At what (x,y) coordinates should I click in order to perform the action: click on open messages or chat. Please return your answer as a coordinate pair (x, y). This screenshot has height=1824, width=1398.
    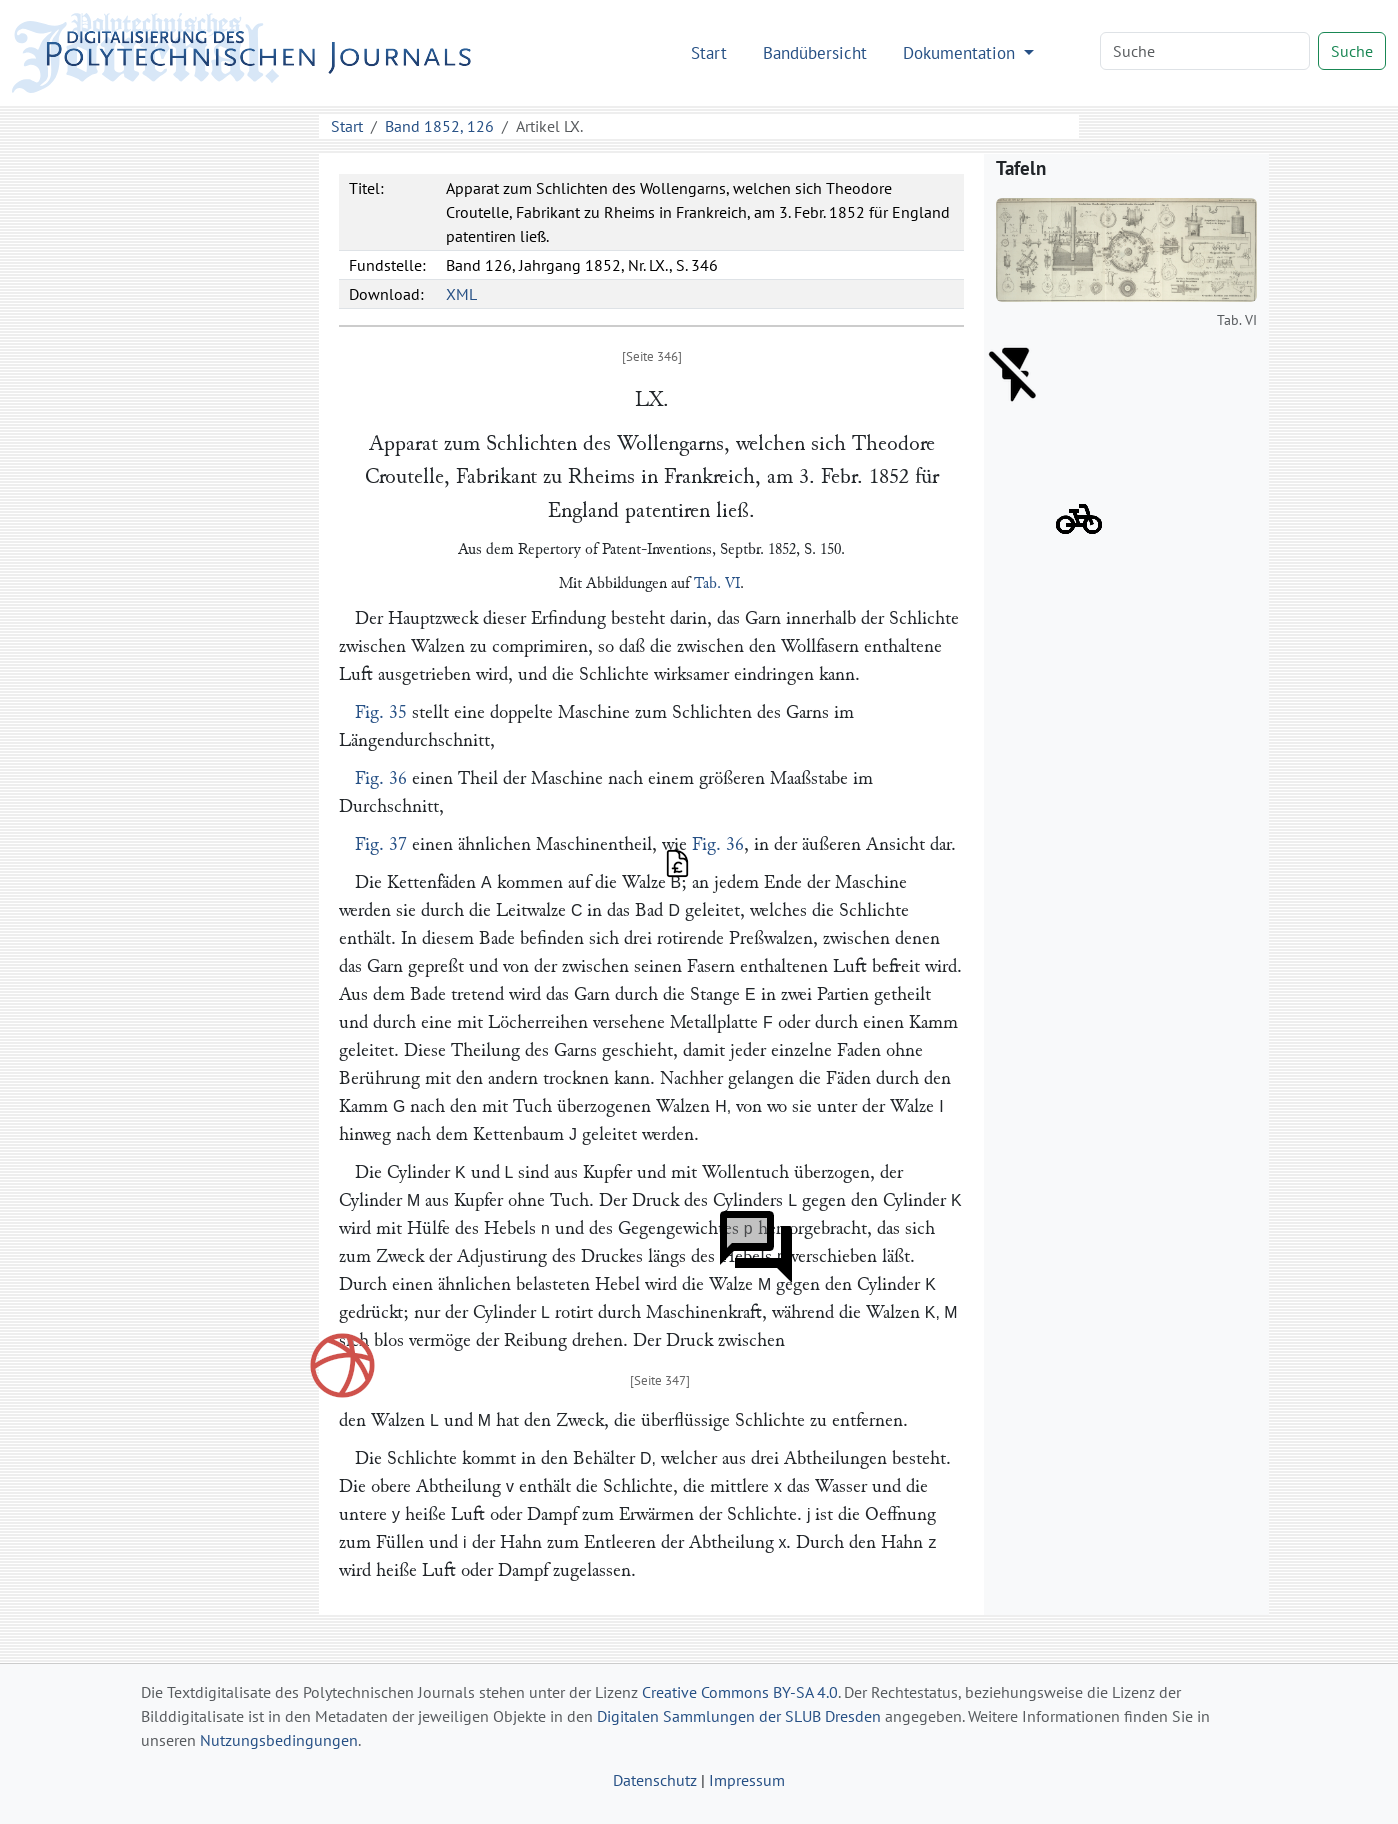
    Looking at the image, I should click on (756, 1247).